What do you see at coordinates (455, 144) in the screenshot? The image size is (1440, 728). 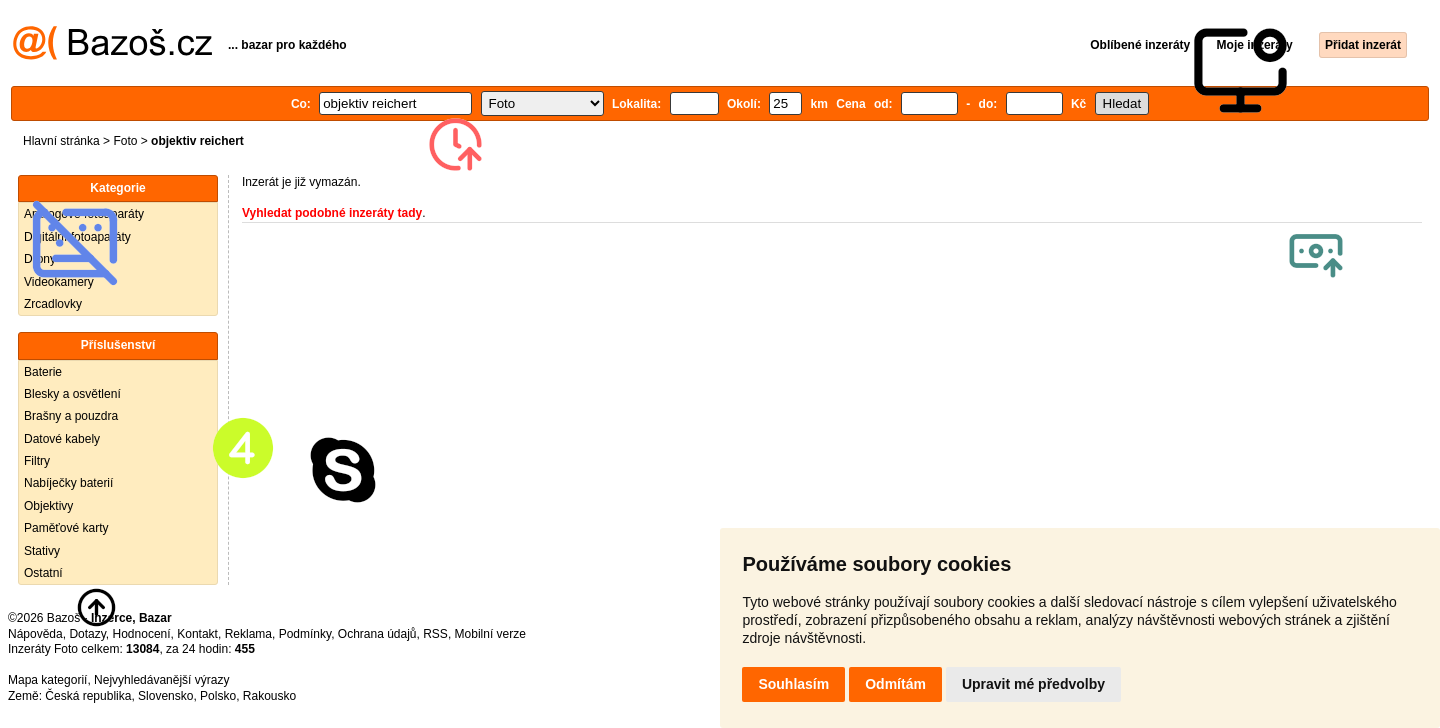 I see `upload or sync time data` at bounding box center [455, 144].